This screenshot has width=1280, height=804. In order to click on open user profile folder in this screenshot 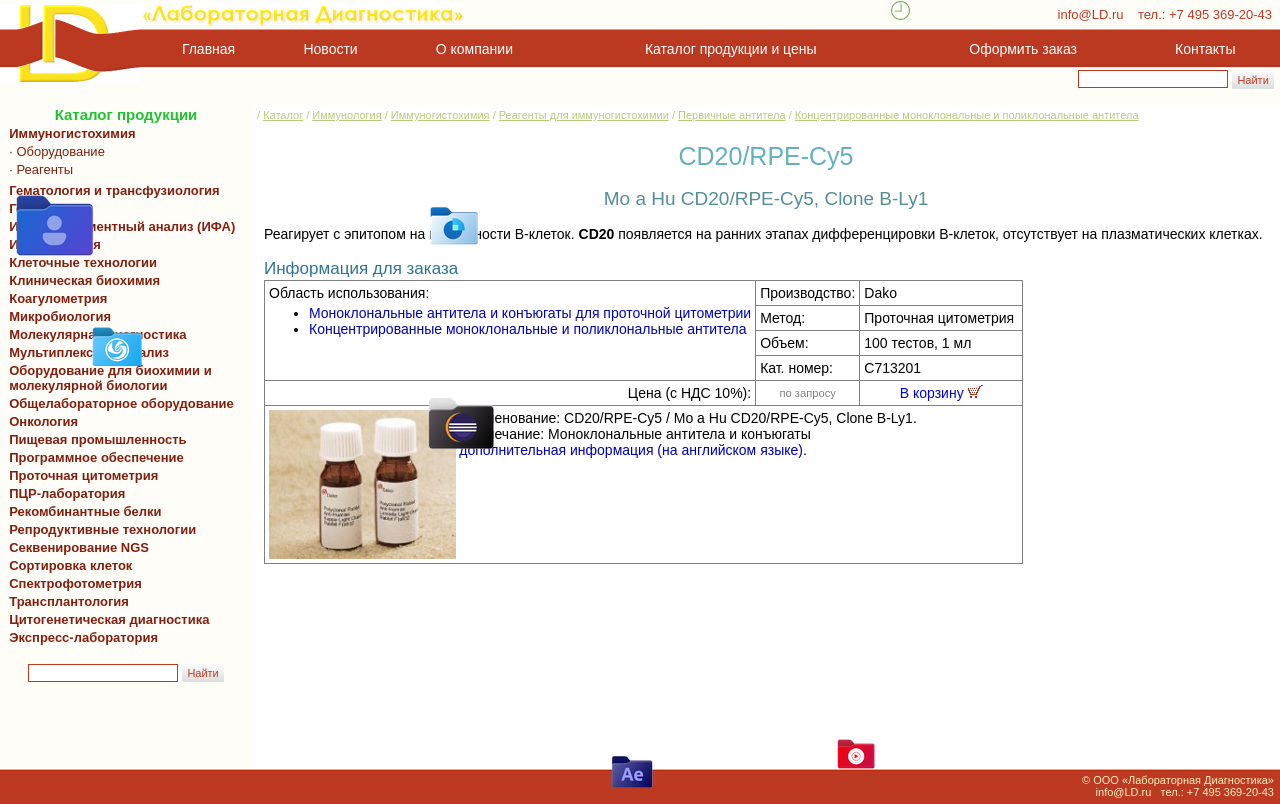, I will do `click(54, 227)`.